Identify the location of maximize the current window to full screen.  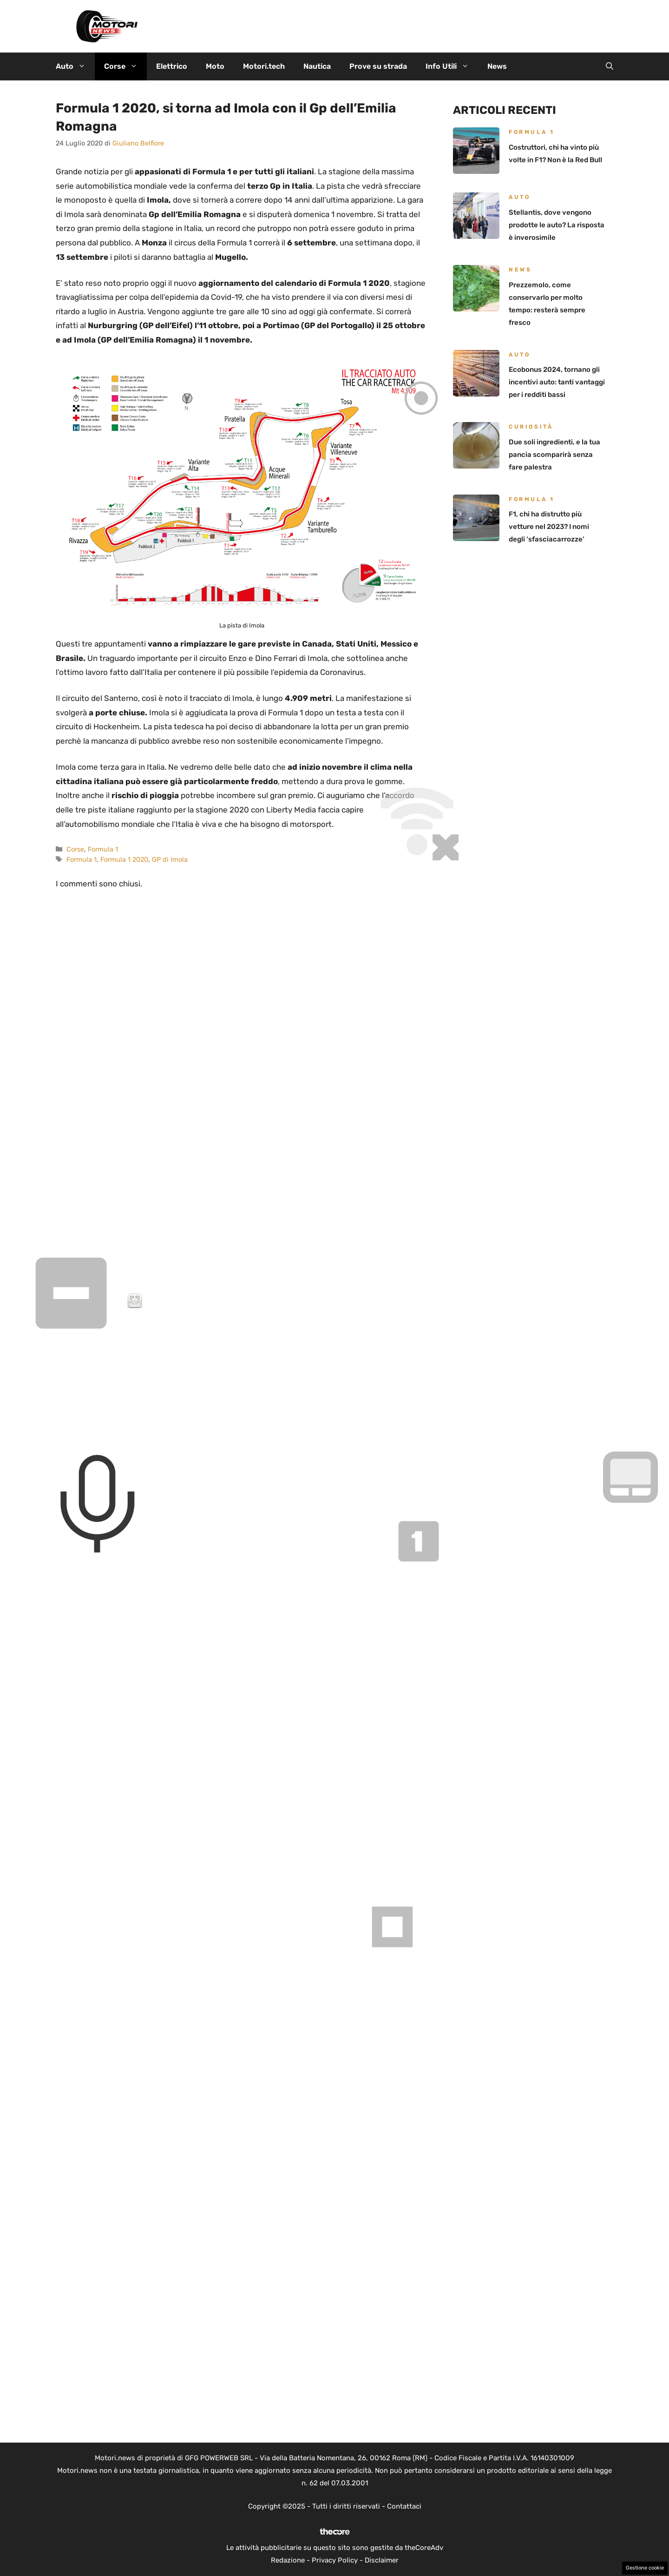
(392, 1927).